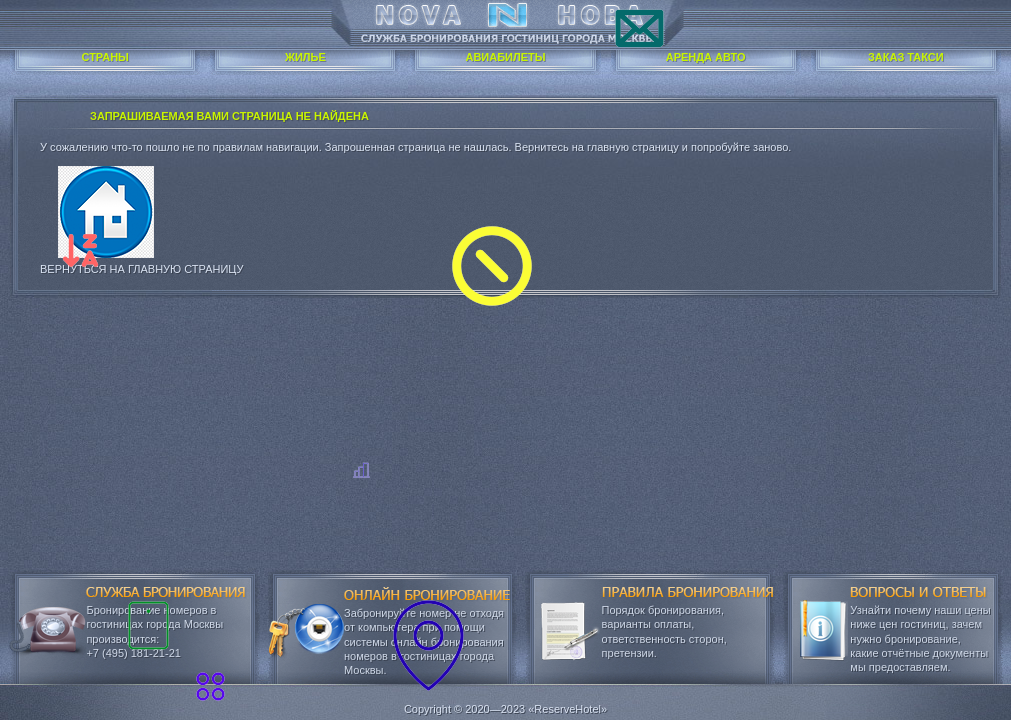 The height and width of the screenshot is (720, 1011). I want to click on view or set a location on the map, so click(428, 645).